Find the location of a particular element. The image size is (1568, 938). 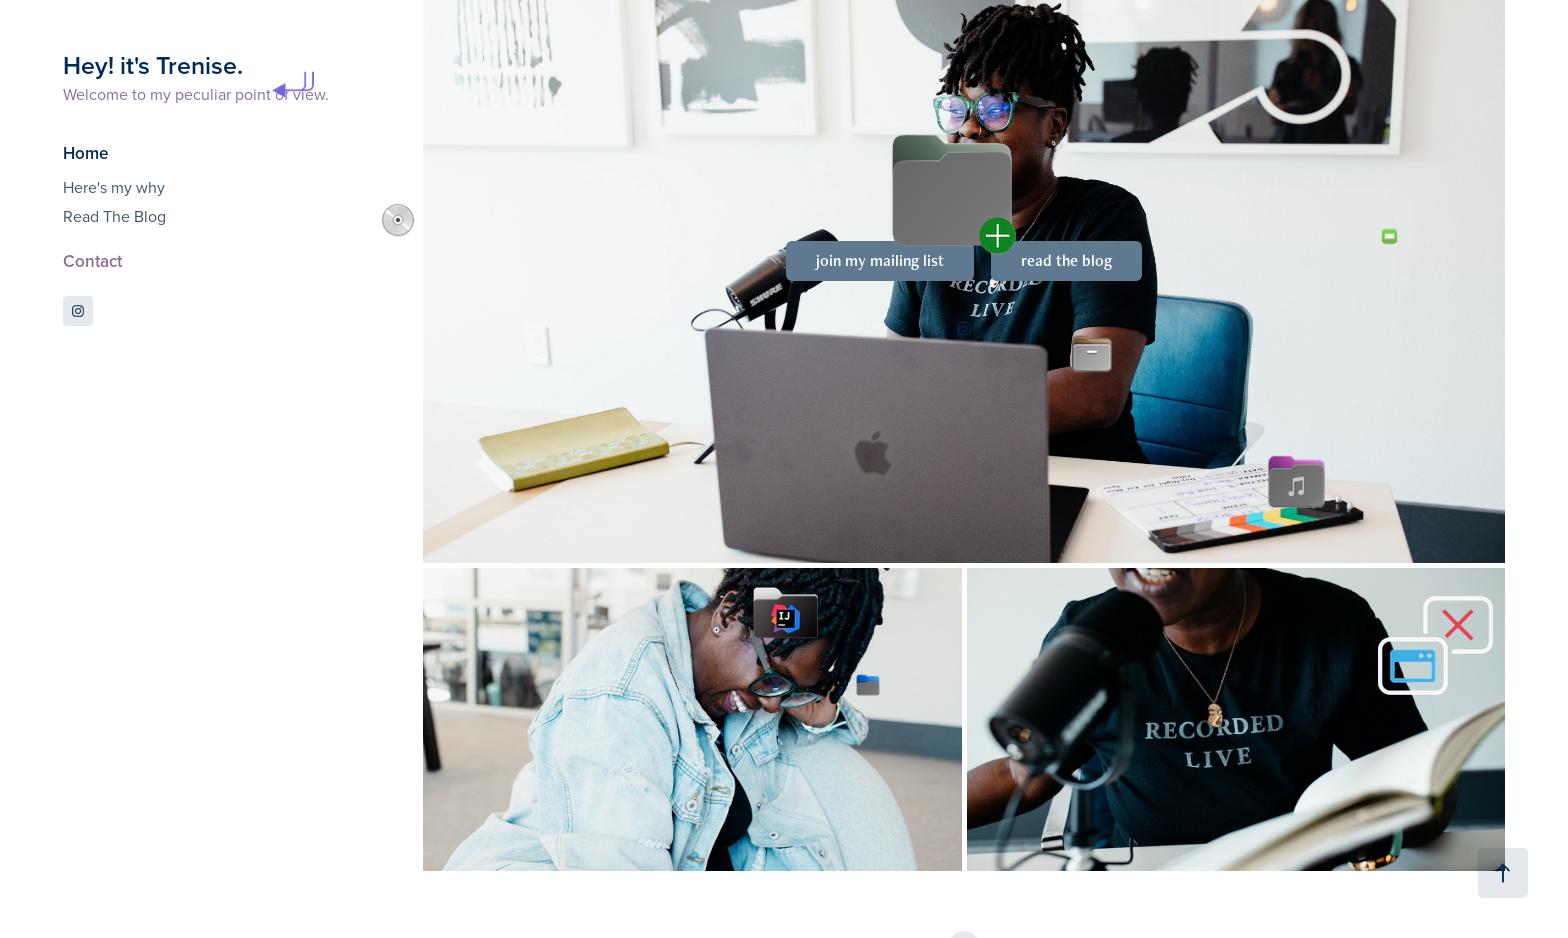

close or shut down display is located at coordinates (1435, 645).